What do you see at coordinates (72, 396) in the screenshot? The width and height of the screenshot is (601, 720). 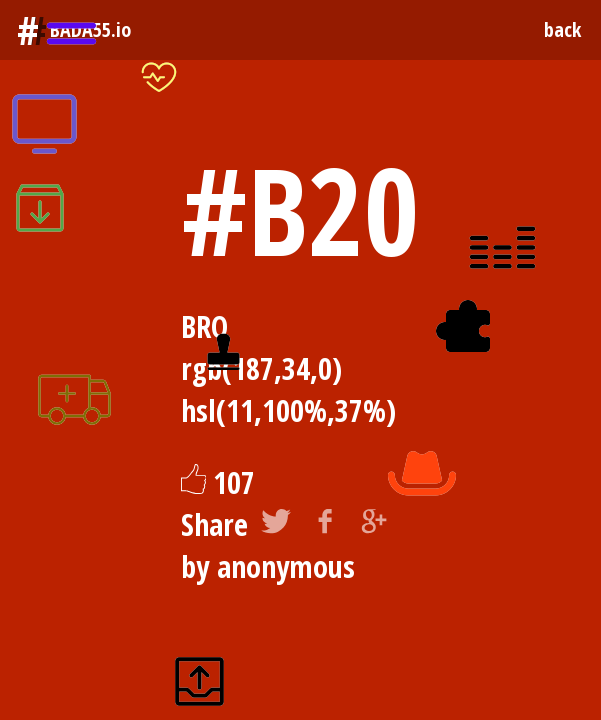 I see `access emergency medical services` at bounding box center [72, 396].